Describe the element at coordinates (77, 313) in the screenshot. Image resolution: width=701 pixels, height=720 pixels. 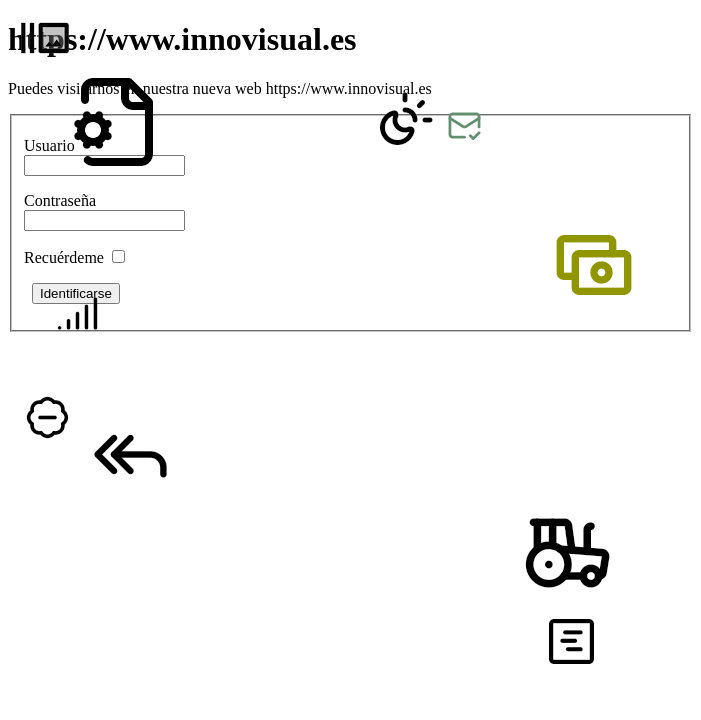
I see `indicates cellular or network signal strength` at that location.